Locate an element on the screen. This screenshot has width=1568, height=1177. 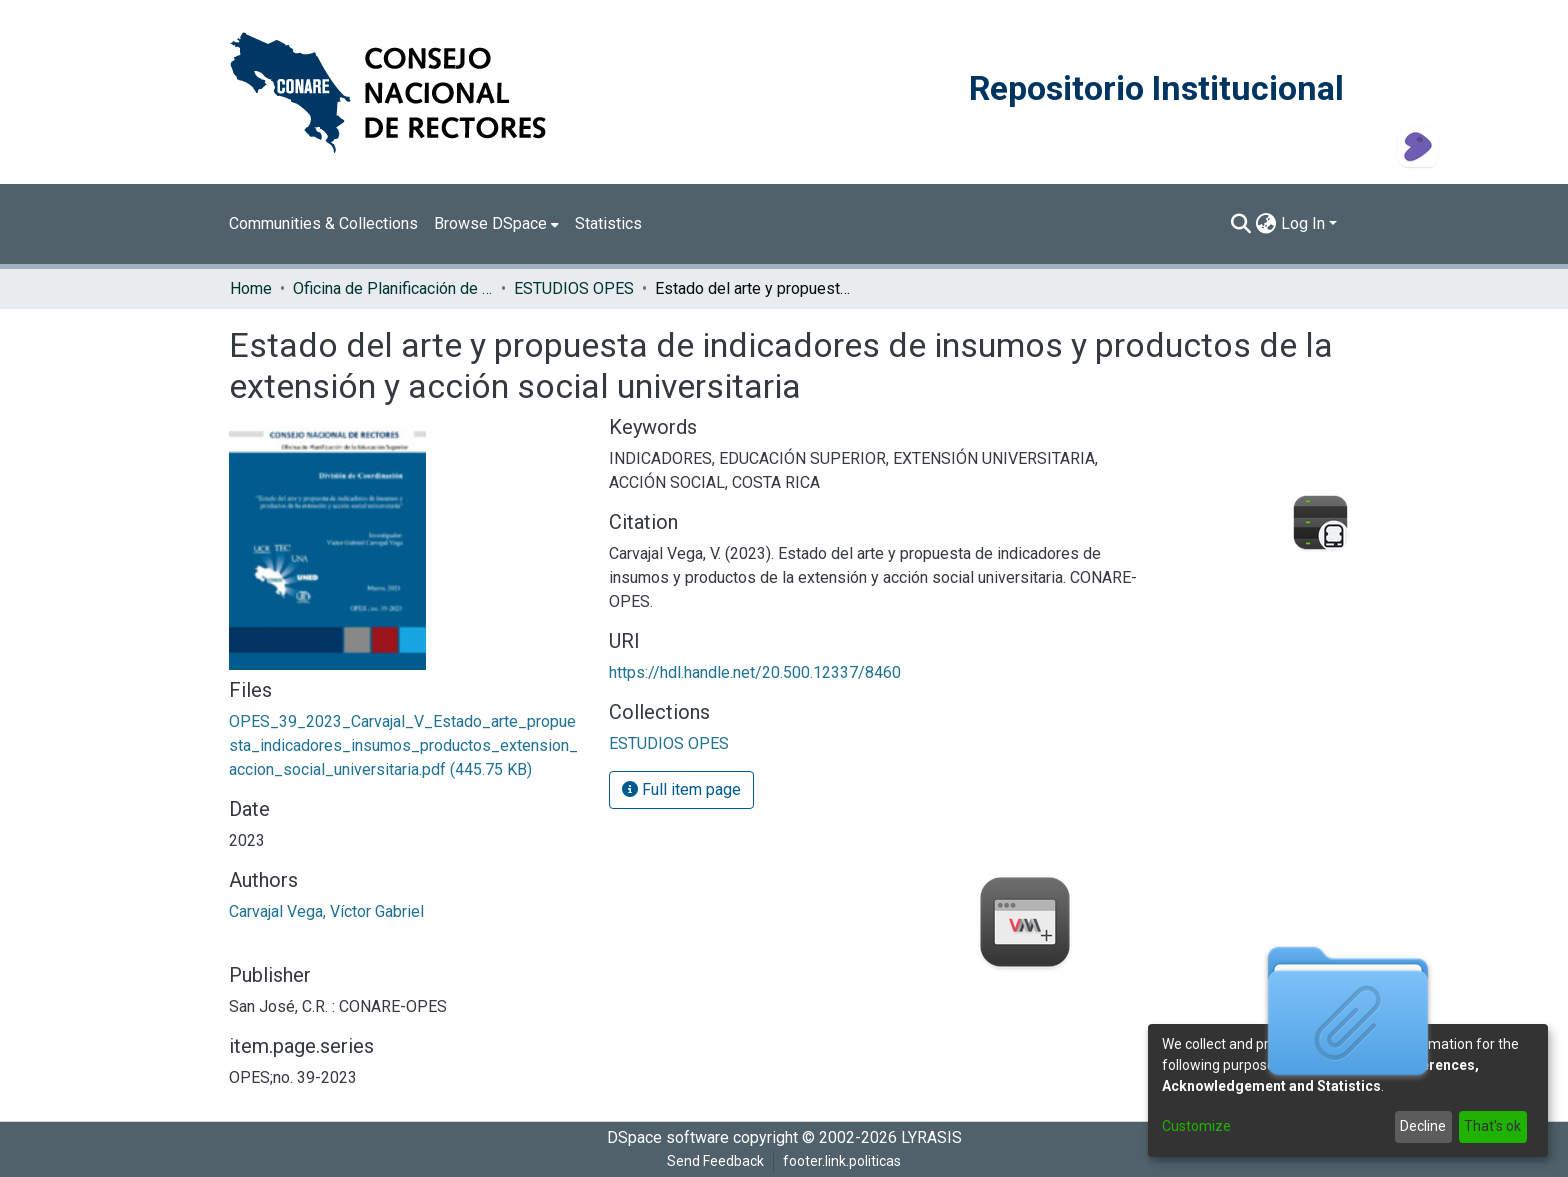
configure iscsi storage server settings is located at coordinates (1320, 522).